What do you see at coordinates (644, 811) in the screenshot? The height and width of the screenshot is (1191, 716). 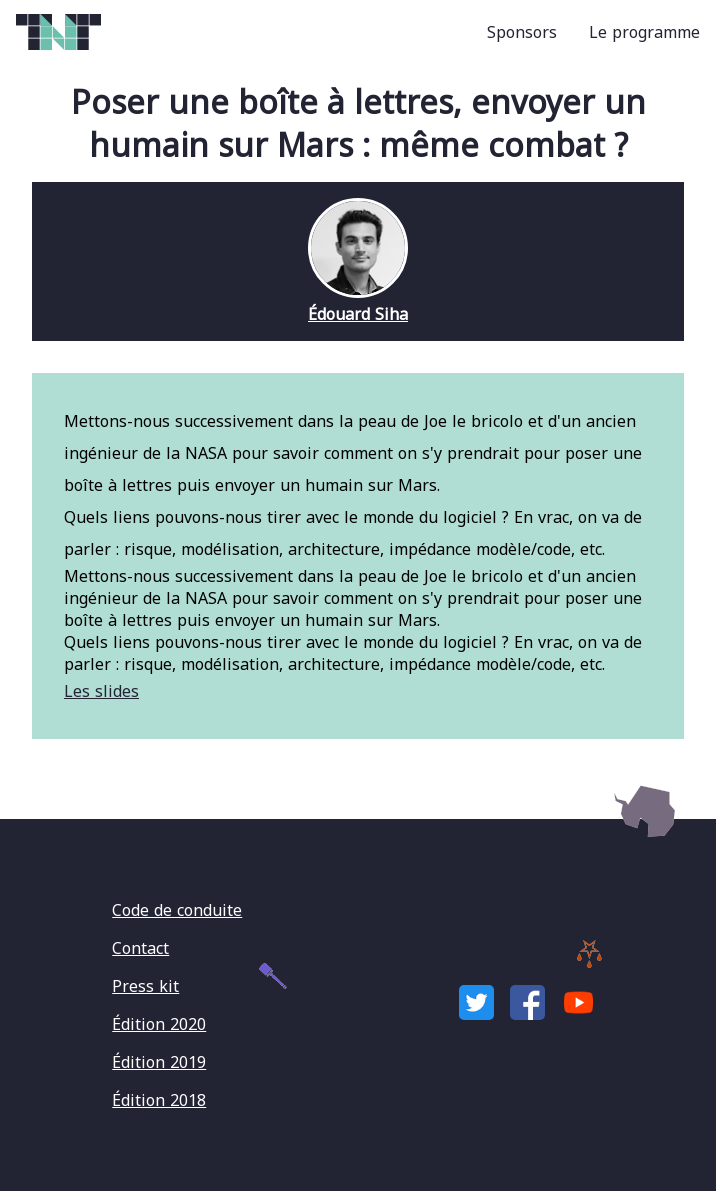 I see `view wildlife or nature-related content` at bounding box center [644, 811].